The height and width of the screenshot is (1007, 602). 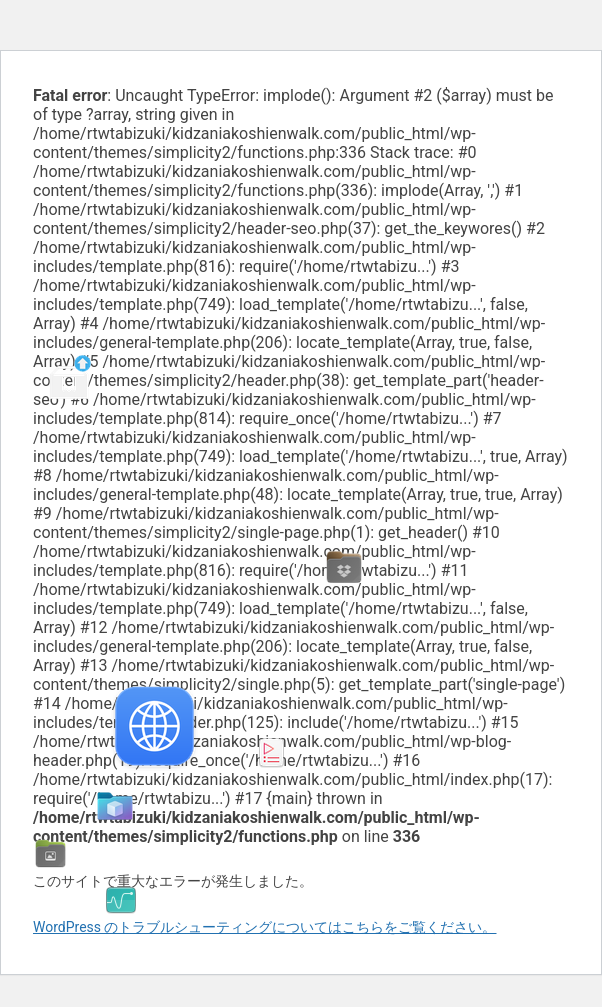 I want to click on open pictures folder, so click(x=50, y=853).